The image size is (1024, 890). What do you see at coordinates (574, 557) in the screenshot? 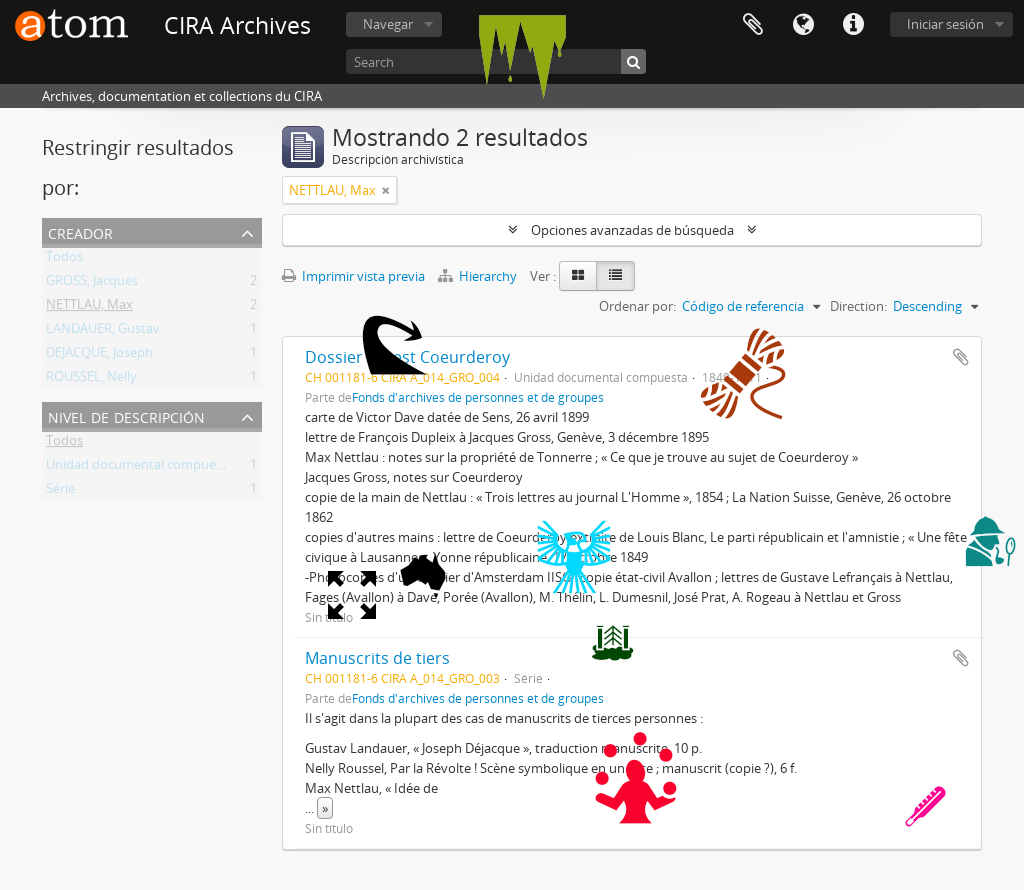
I see `select hawk or eagle team emblem` at bounding box center [574, 557].